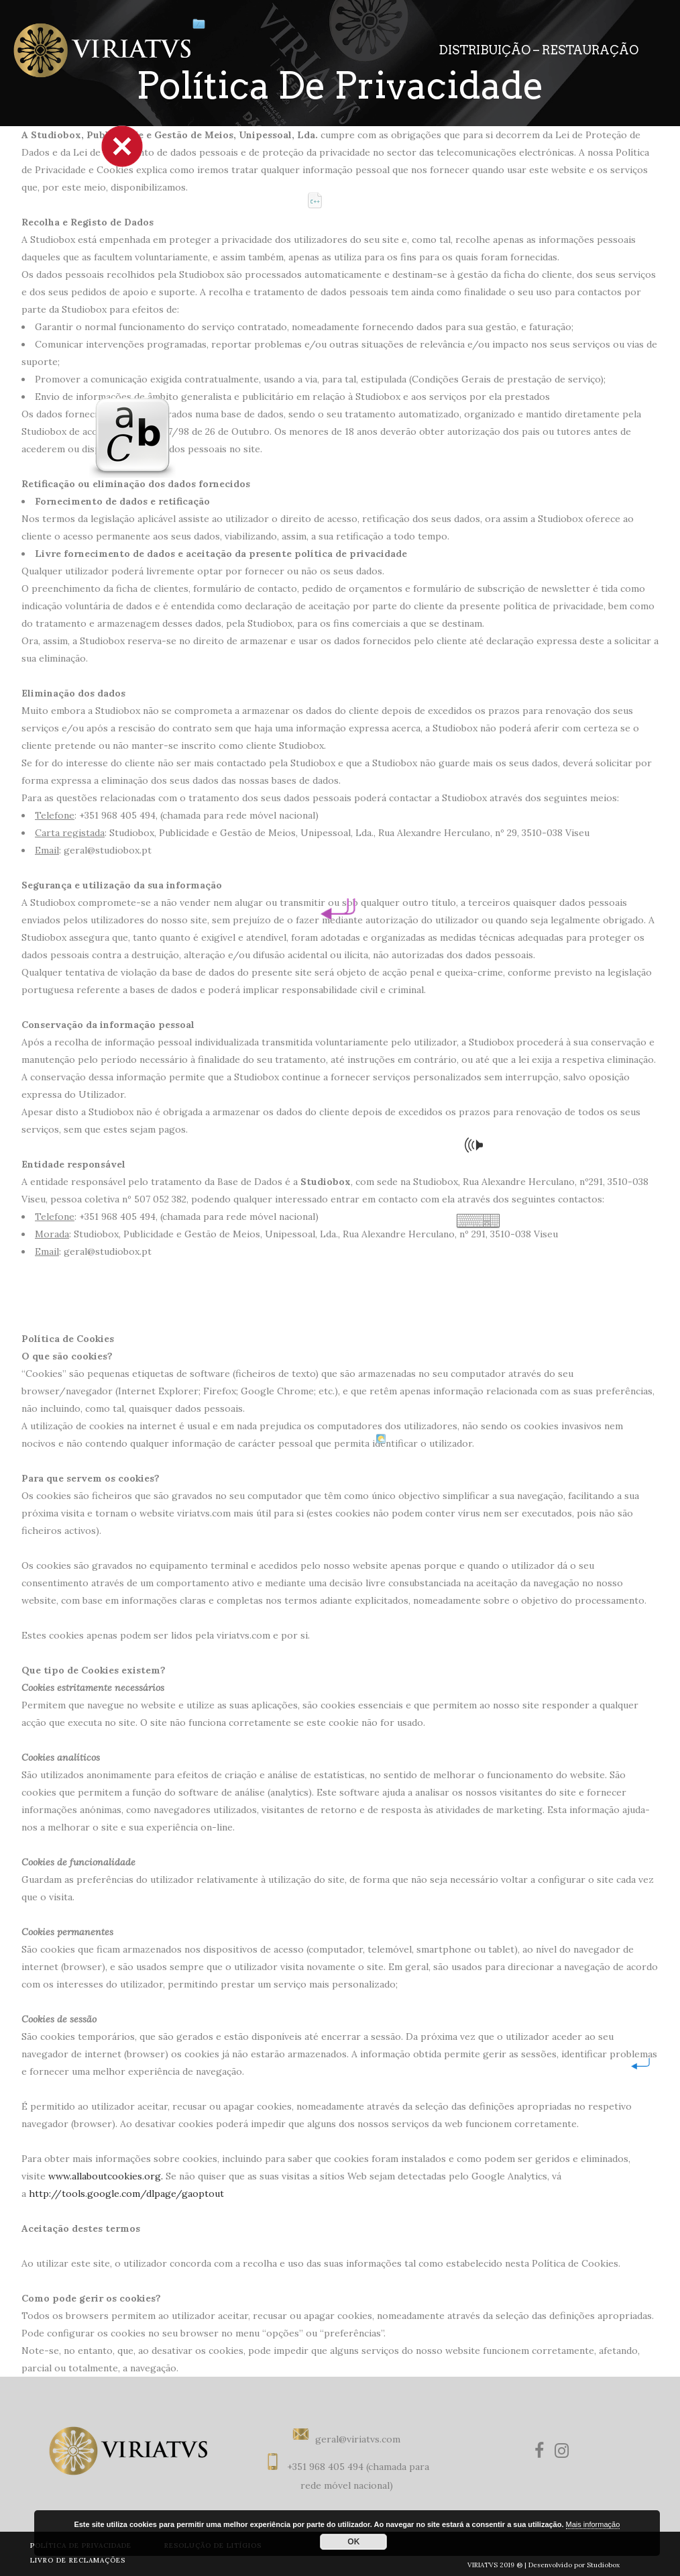 The height and width of the screenshot is (2576, 680). Describe the element at coordinates (122, 146) in the screenshot. I see `cancel or clear a calculation` at that location.